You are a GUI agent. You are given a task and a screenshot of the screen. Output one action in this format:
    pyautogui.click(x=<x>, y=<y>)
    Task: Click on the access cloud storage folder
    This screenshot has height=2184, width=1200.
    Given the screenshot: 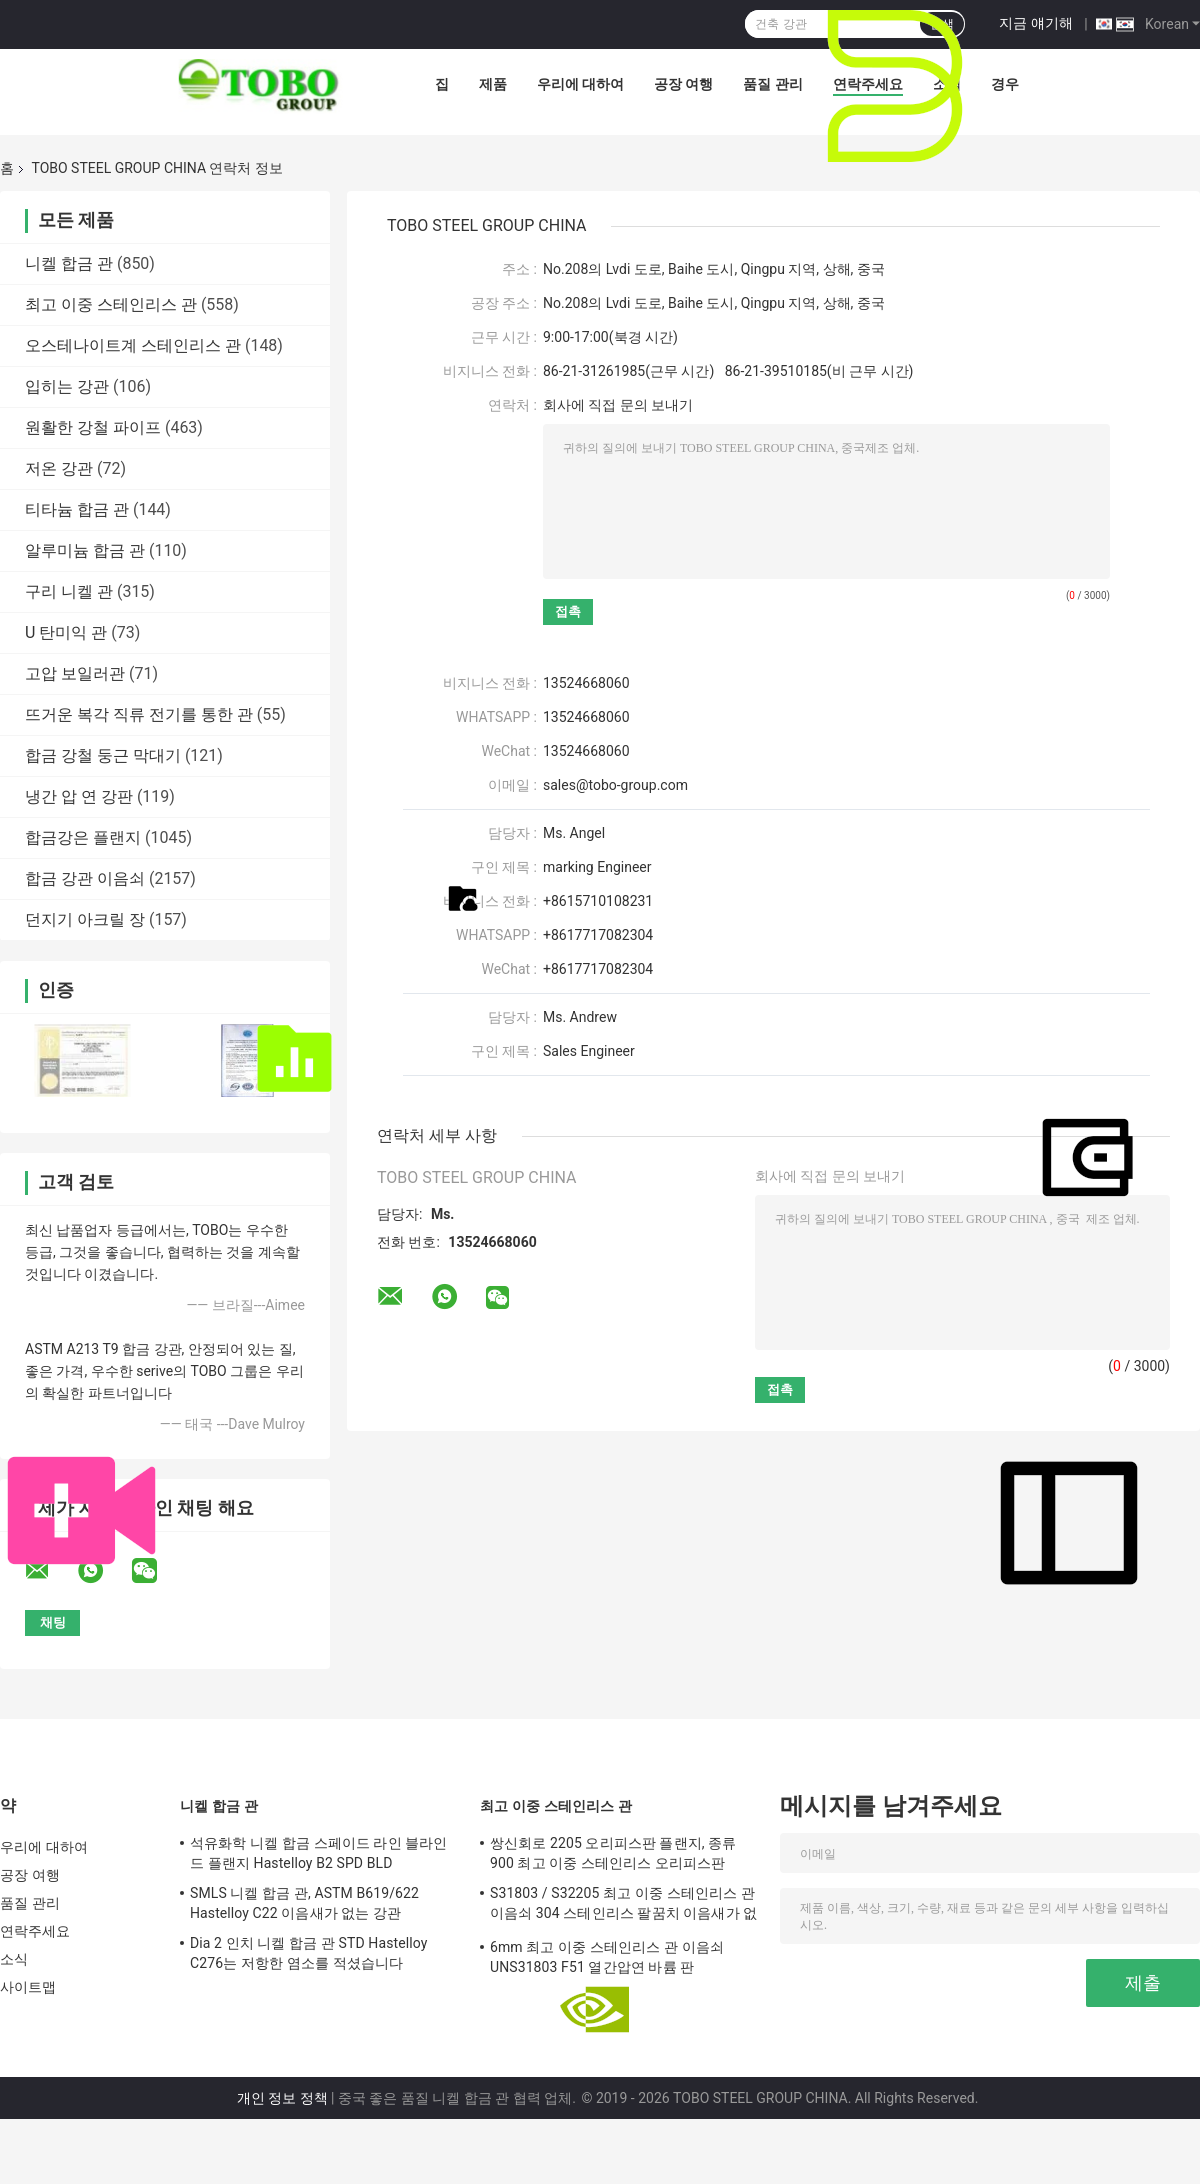 What is the action you would take?
    pyautogui.click(x=462, y=898)
    